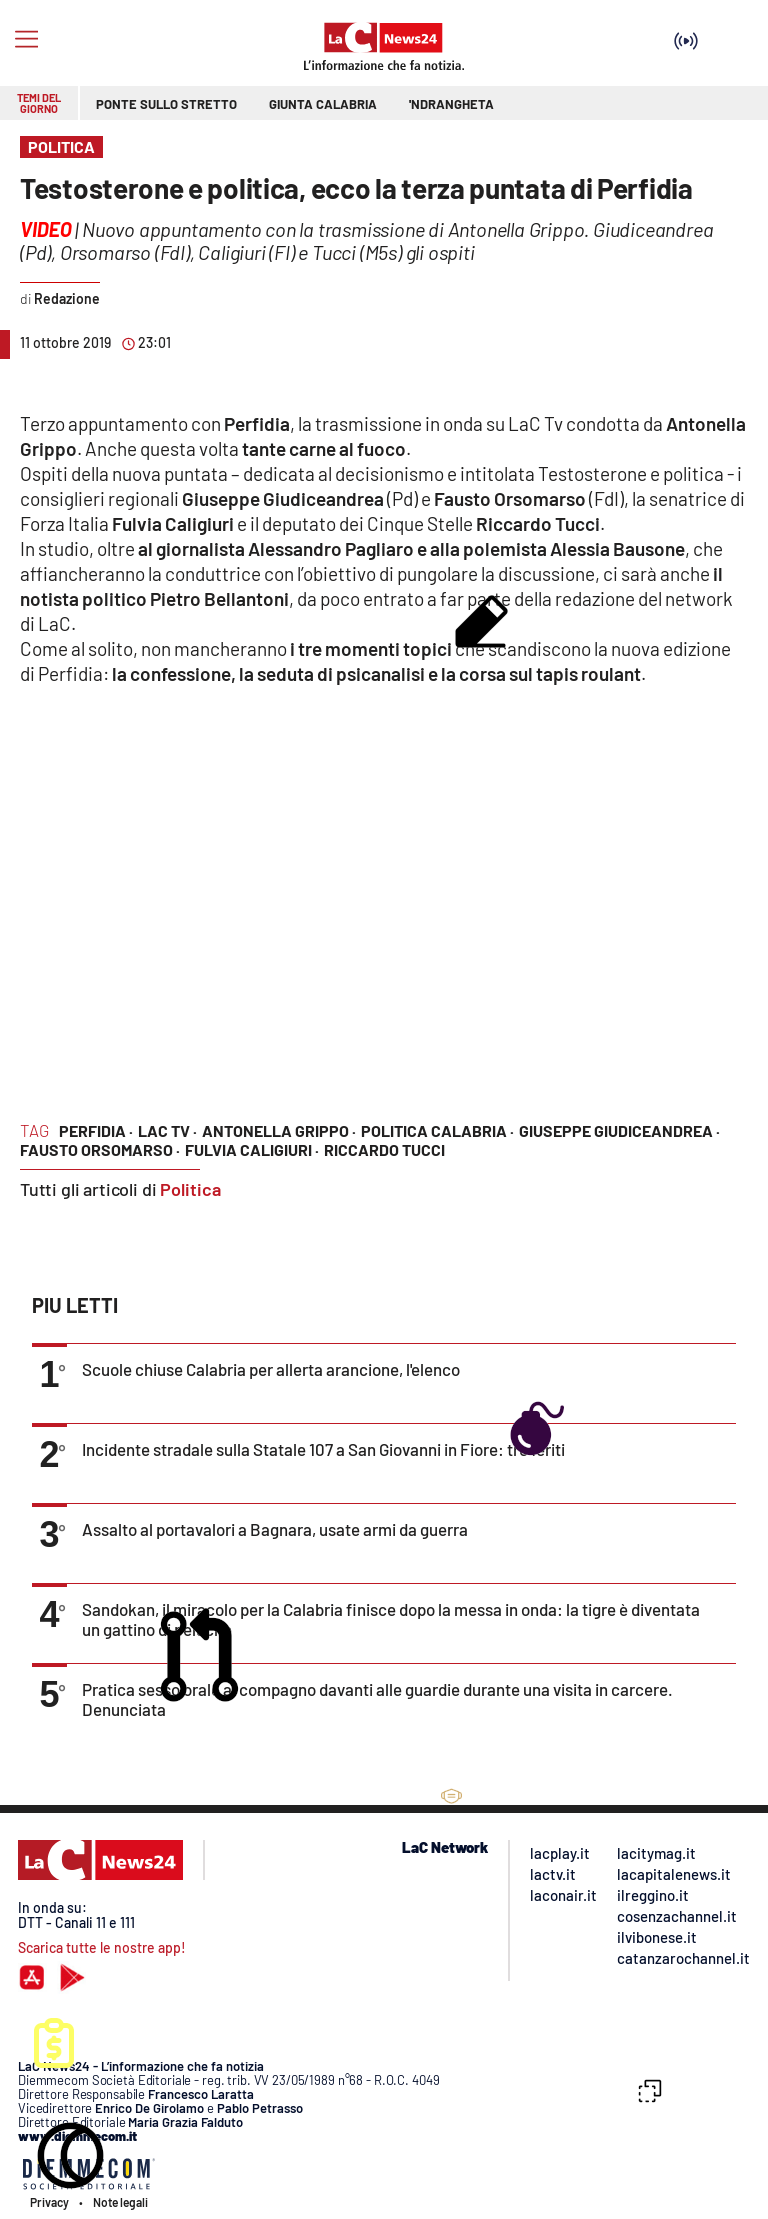  What do you see at coordinates (650, 2091) in the screenshot?
I see `bring selected layer to front` at bounding box center [650, 2091].